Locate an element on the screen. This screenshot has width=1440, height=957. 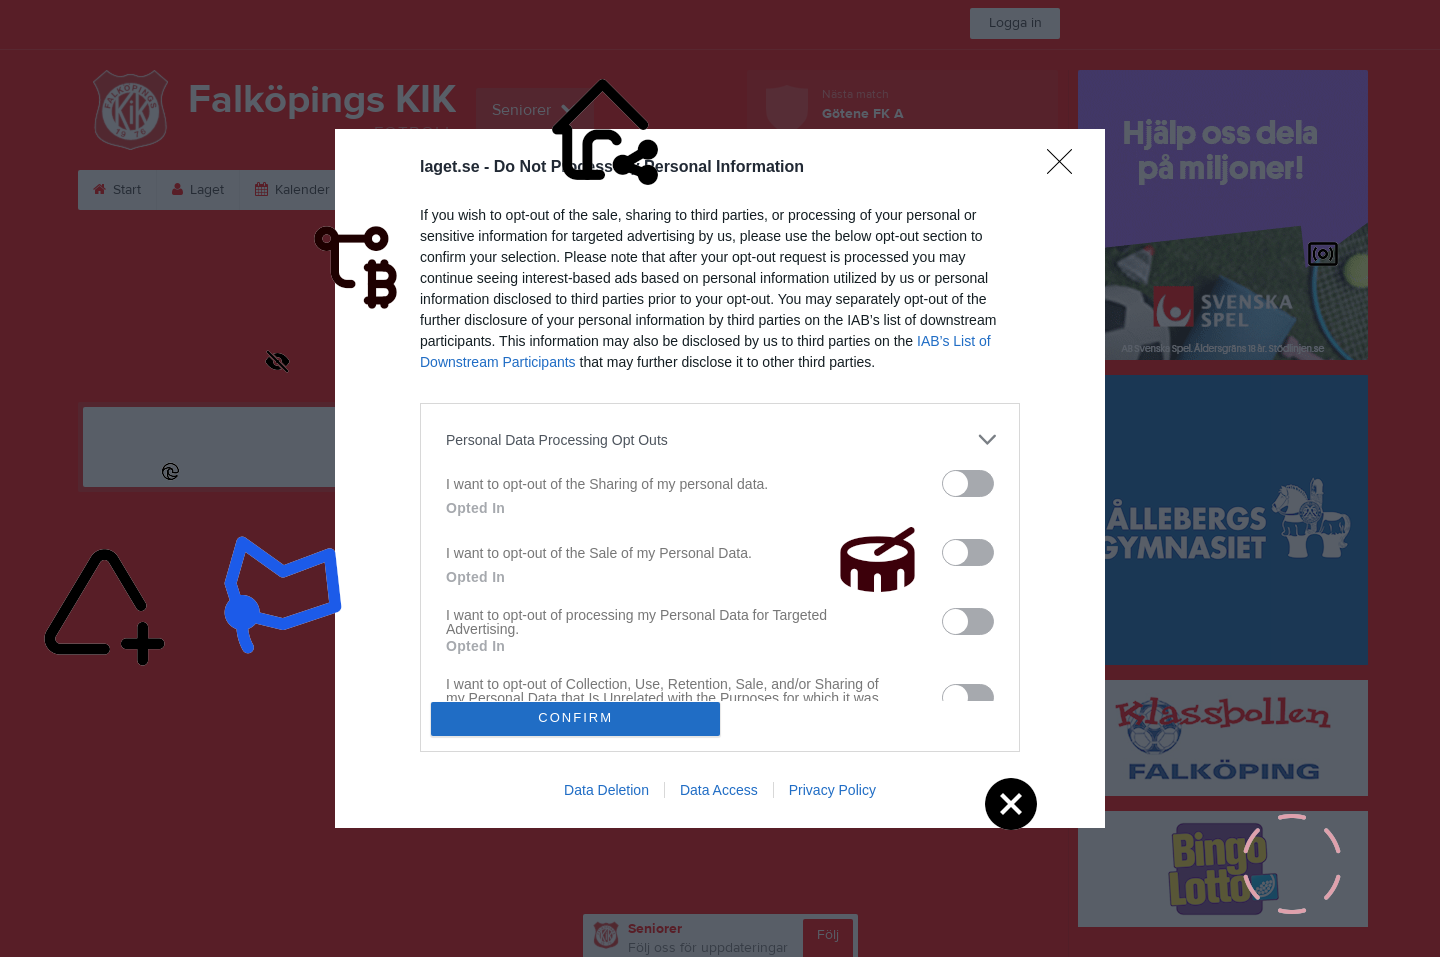
add a new warning or alert is located at coordinates (104, 605).